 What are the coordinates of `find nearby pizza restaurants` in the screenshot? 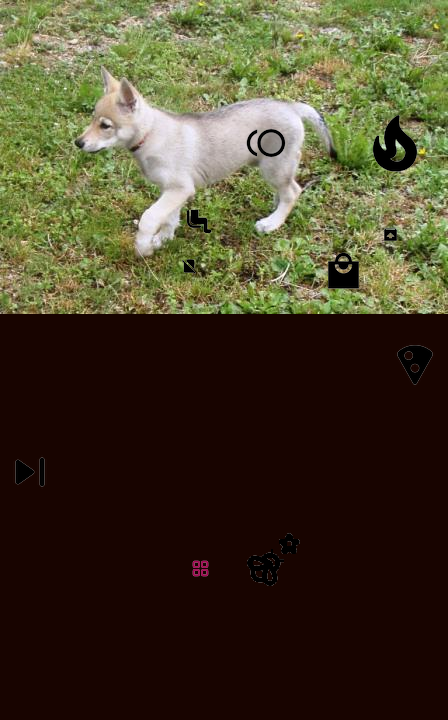 It's located at (415, 366).